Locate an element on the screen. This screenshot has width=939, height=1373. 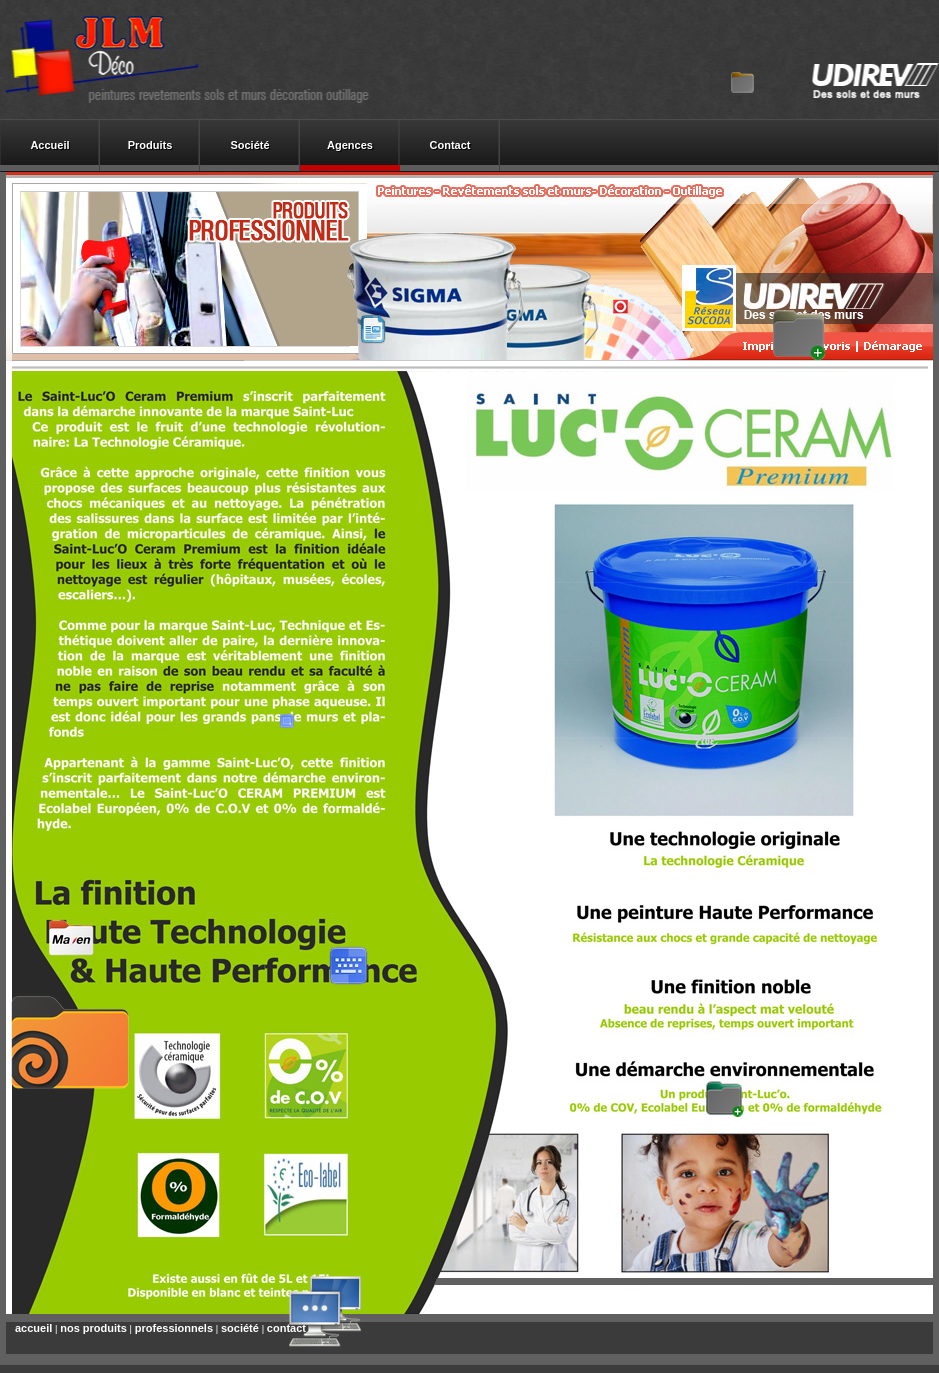
create a new folder is located at coordinates (724, 1098).